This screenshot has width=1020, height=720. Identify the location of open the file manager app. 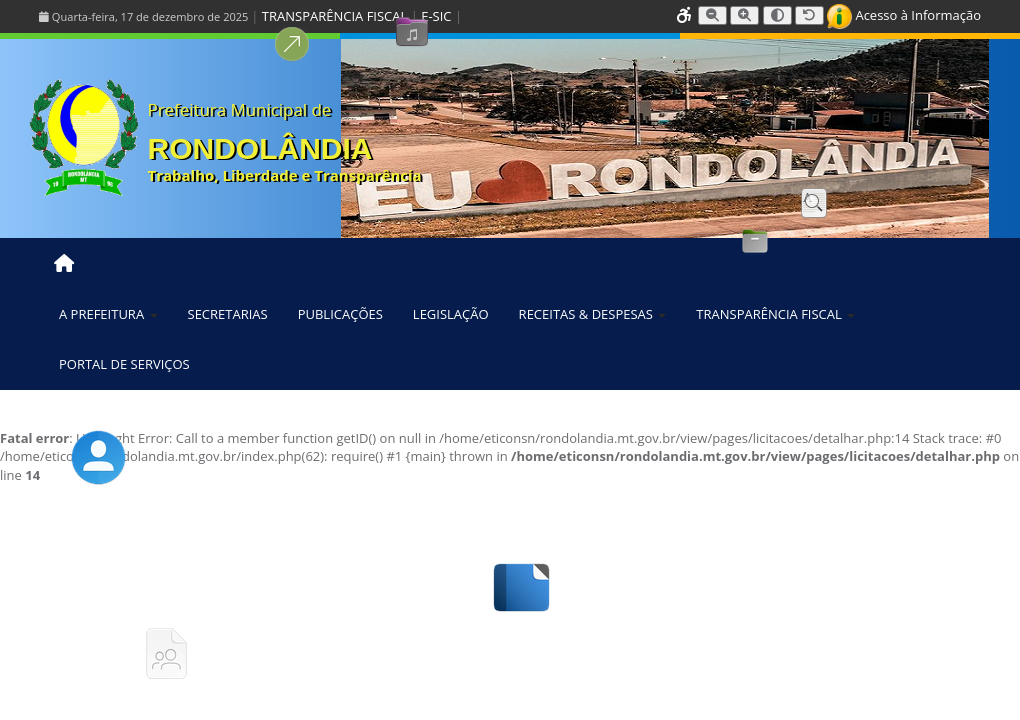
(755, 241).